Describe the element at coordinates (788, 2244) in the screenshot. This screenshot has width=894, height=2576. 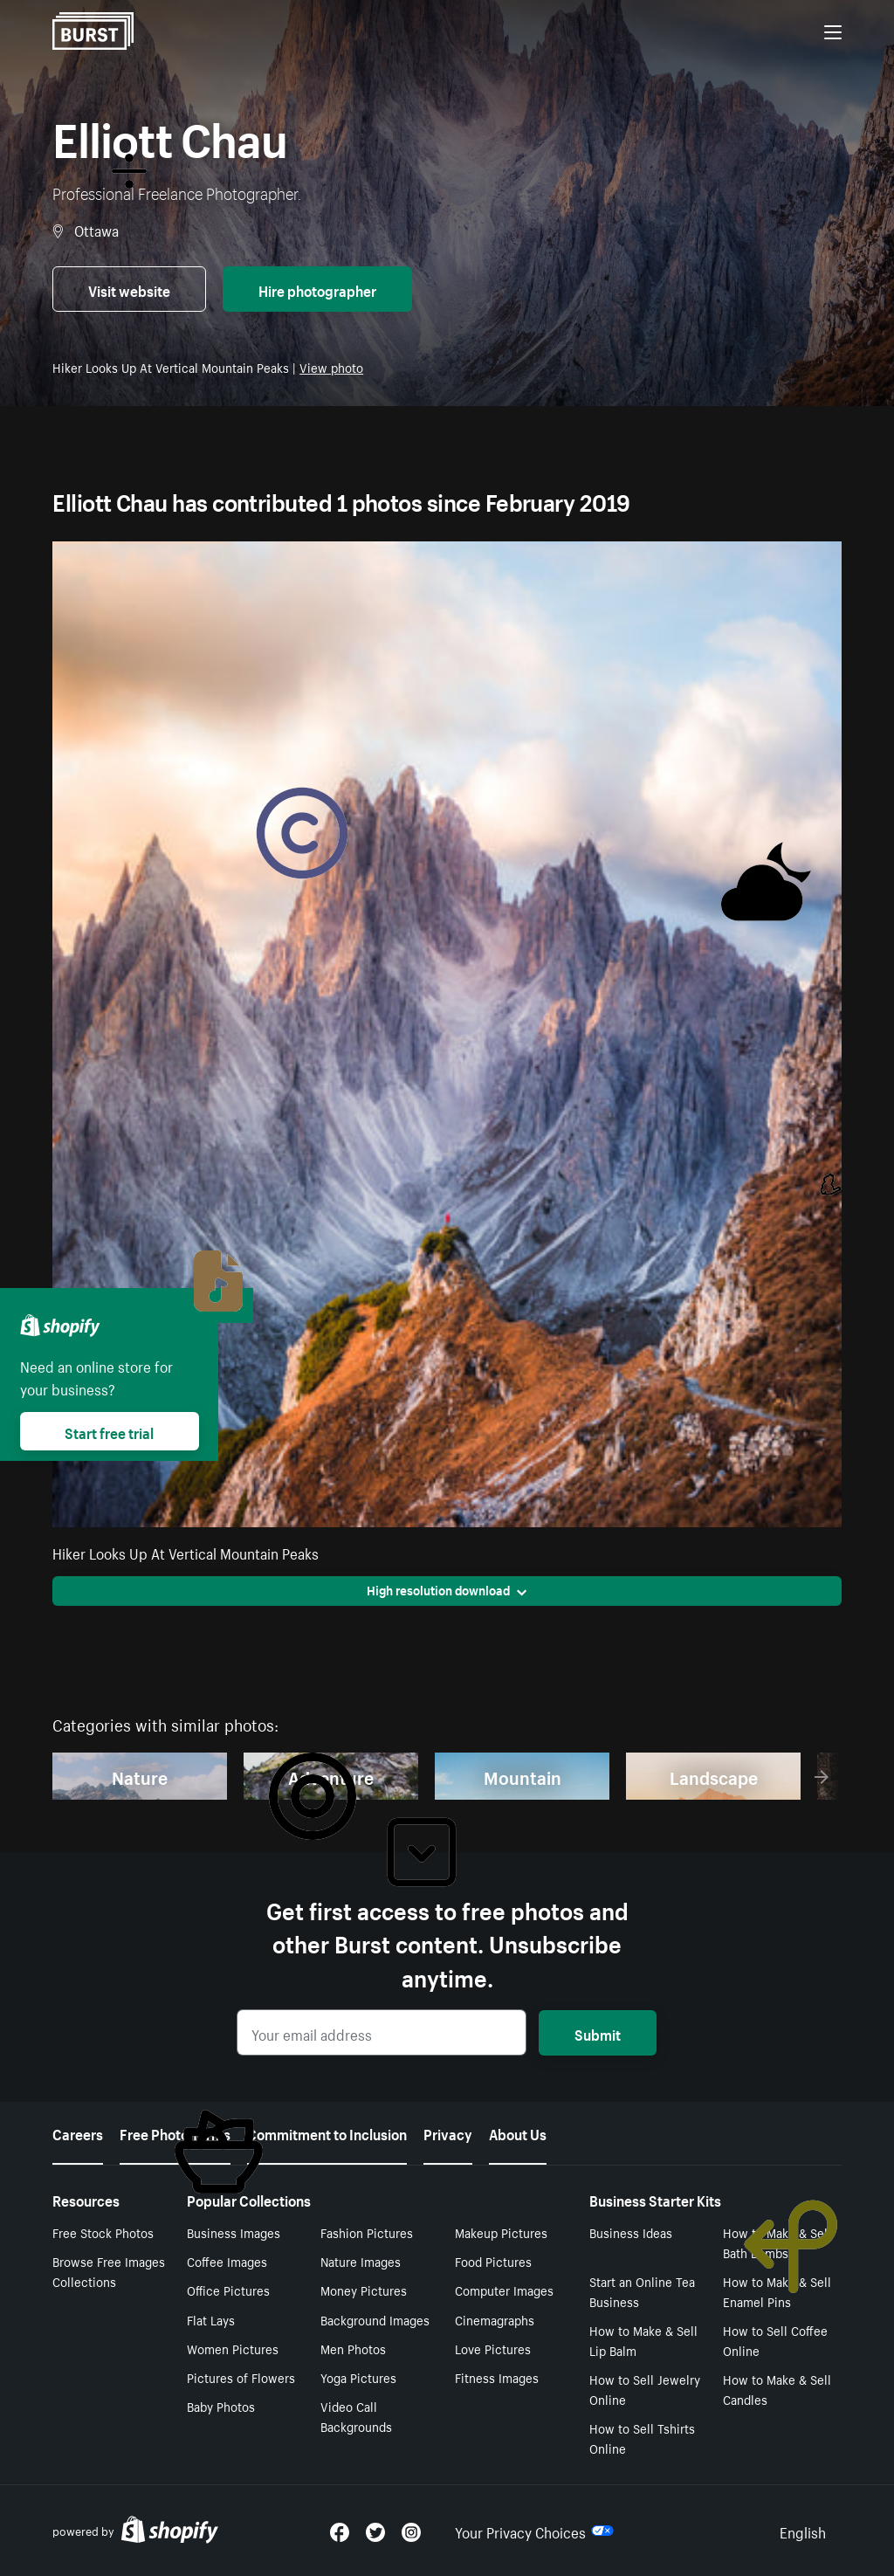
I see `undo or go back to previous state` at that location.